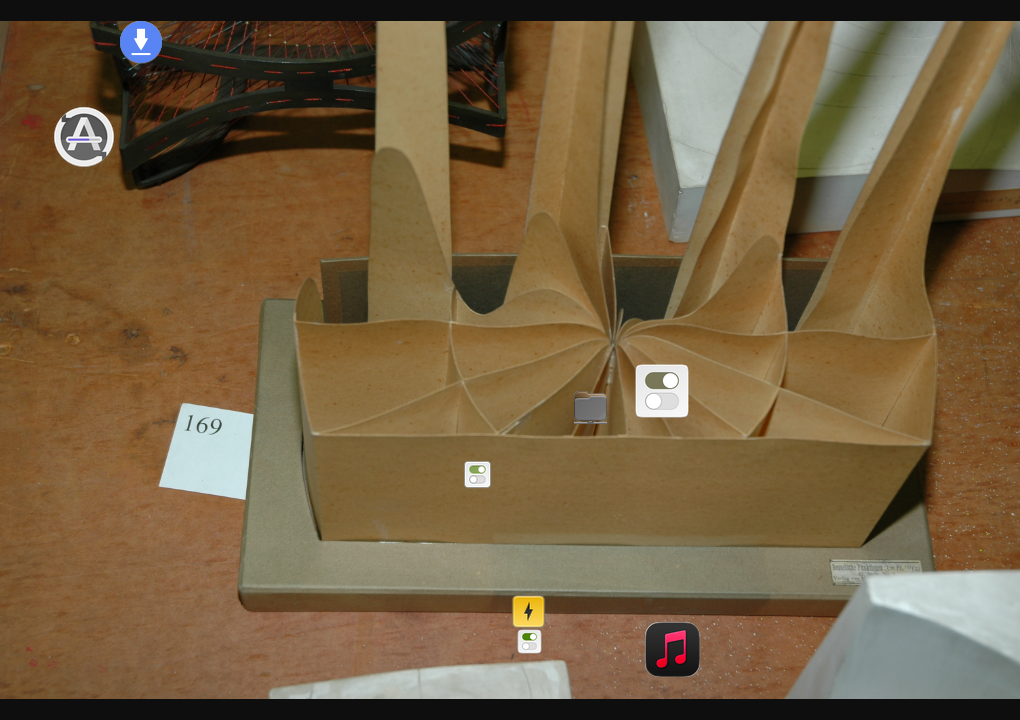  I want to click on open the Apple Music app, so click(672, 649).